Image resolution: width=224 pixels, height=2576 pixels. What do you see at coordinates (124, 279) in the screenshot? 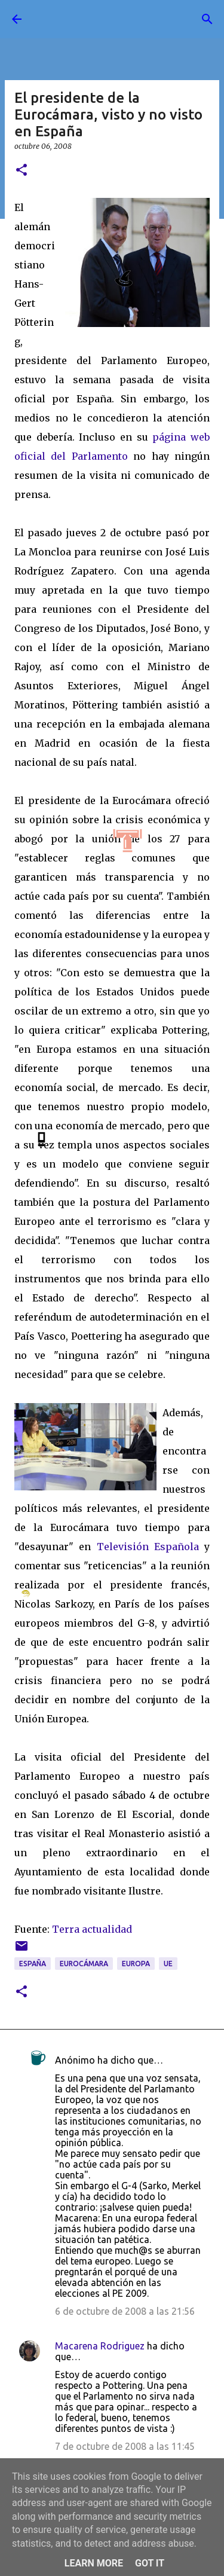
I see `select wizard or mage character class` at bounding box center [124, 279].